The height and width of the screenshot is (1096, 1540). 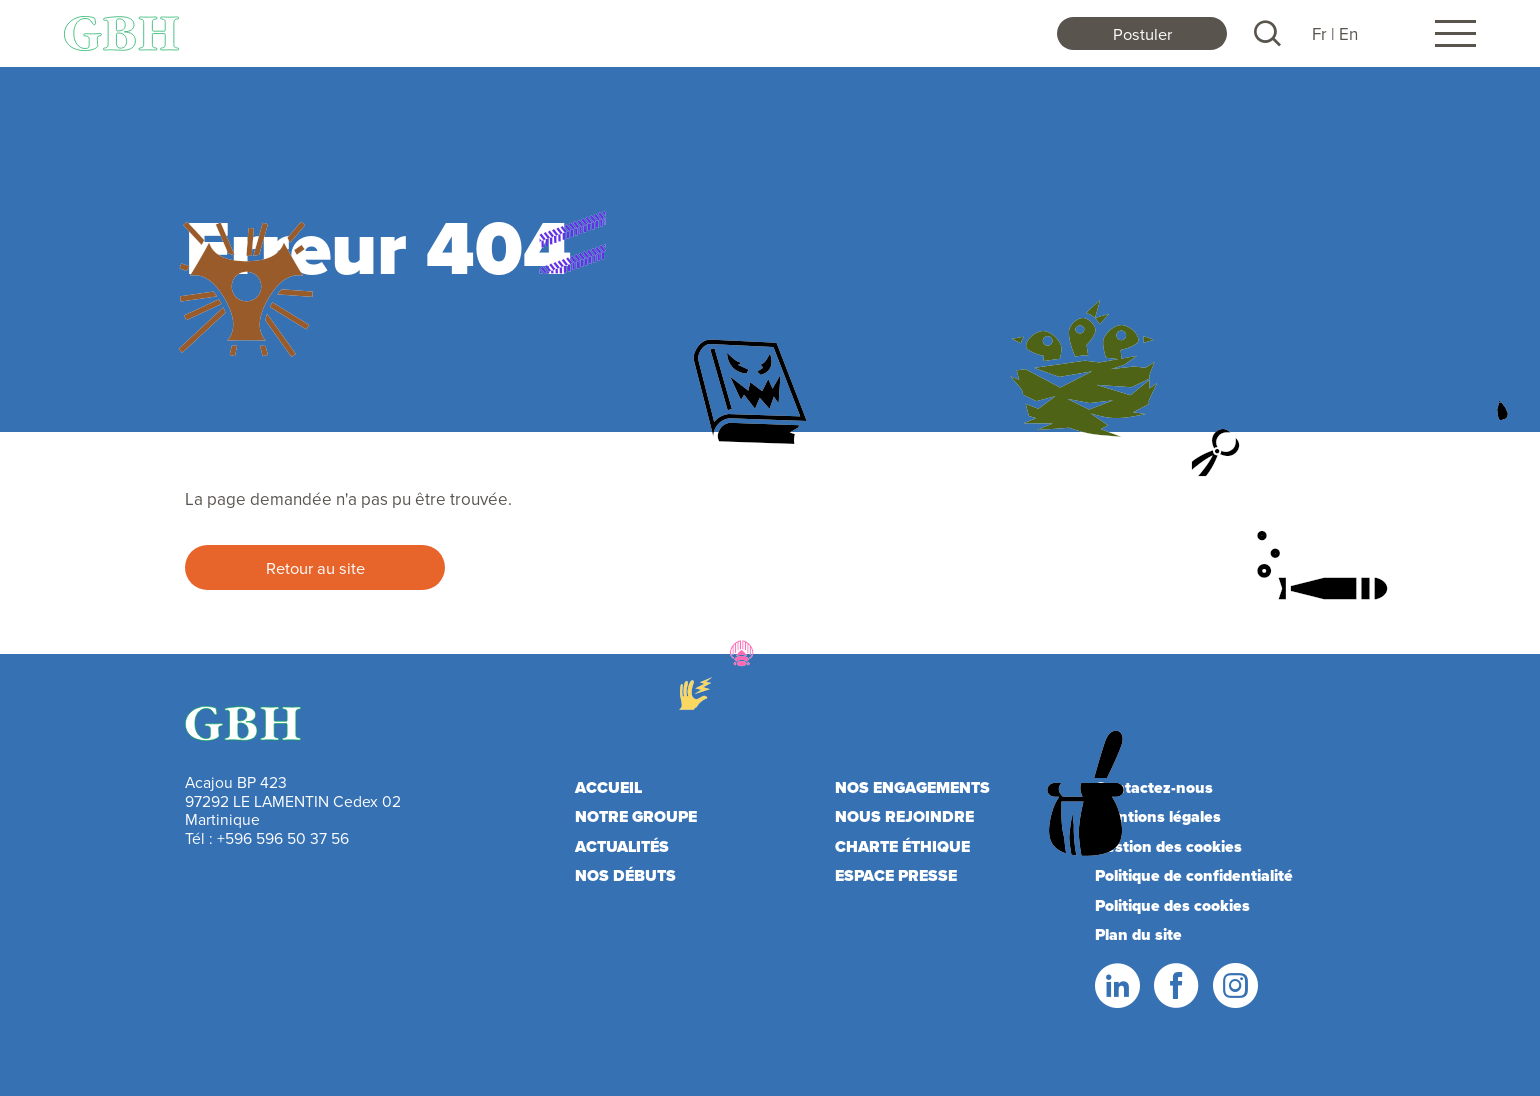 I want to click on view your nest or home feed, so click(x=1082, y=366).